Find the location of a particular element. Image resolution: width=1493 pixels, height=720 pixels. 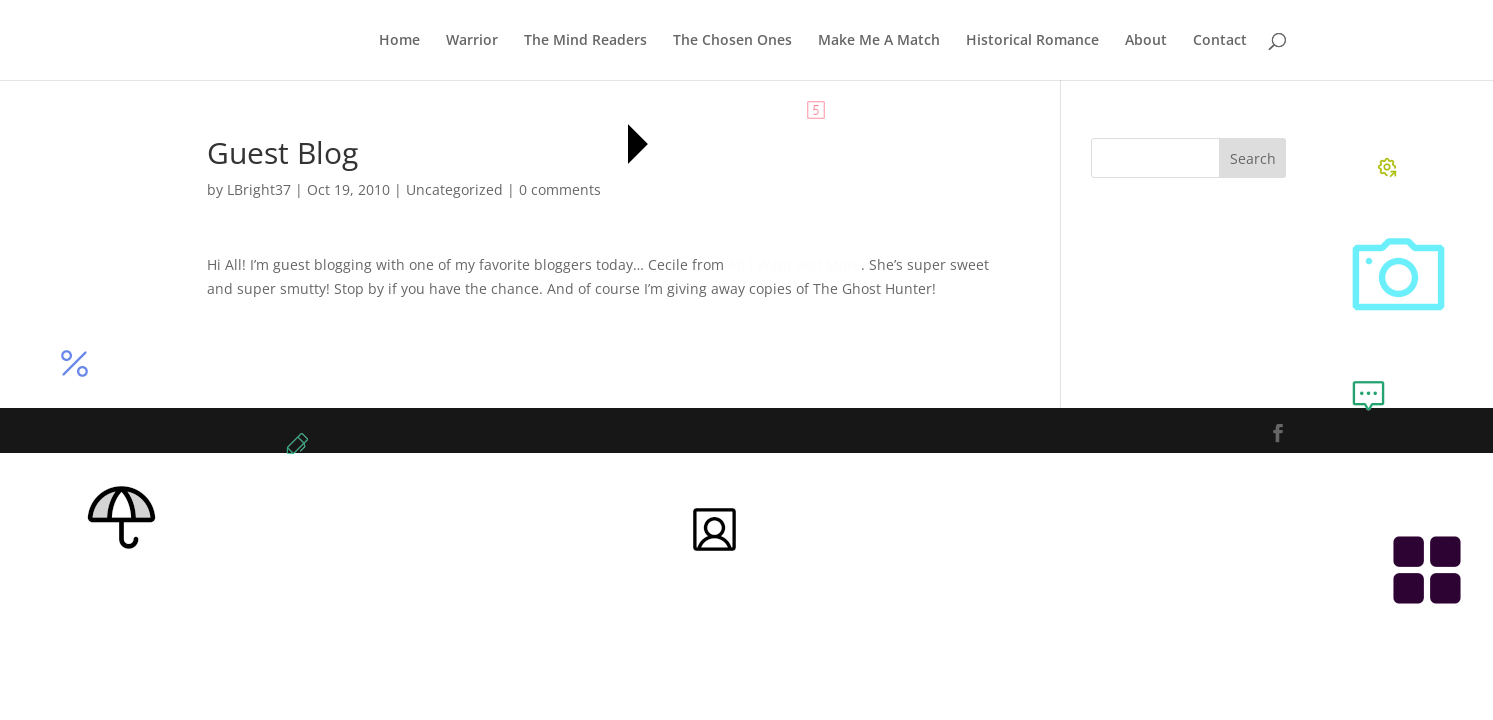

open chat or messaging is located at coordinates (1368, 394).